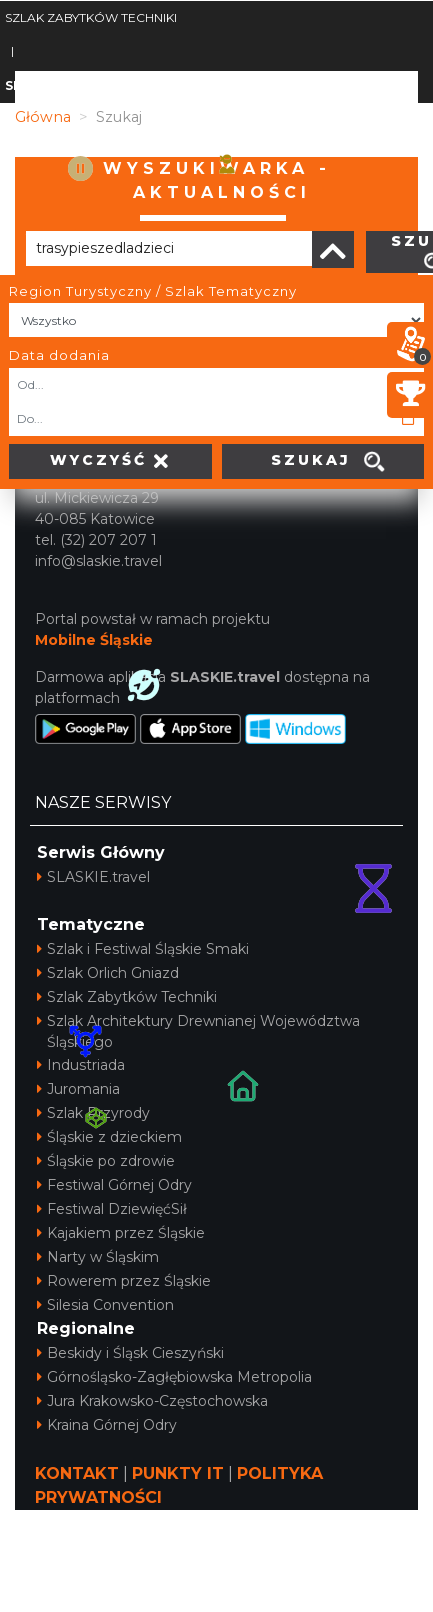 Image resolution: width=433 pixels, height=1612 pixels. I want to click on indicates loading or processing in progress, so click(373, 888).